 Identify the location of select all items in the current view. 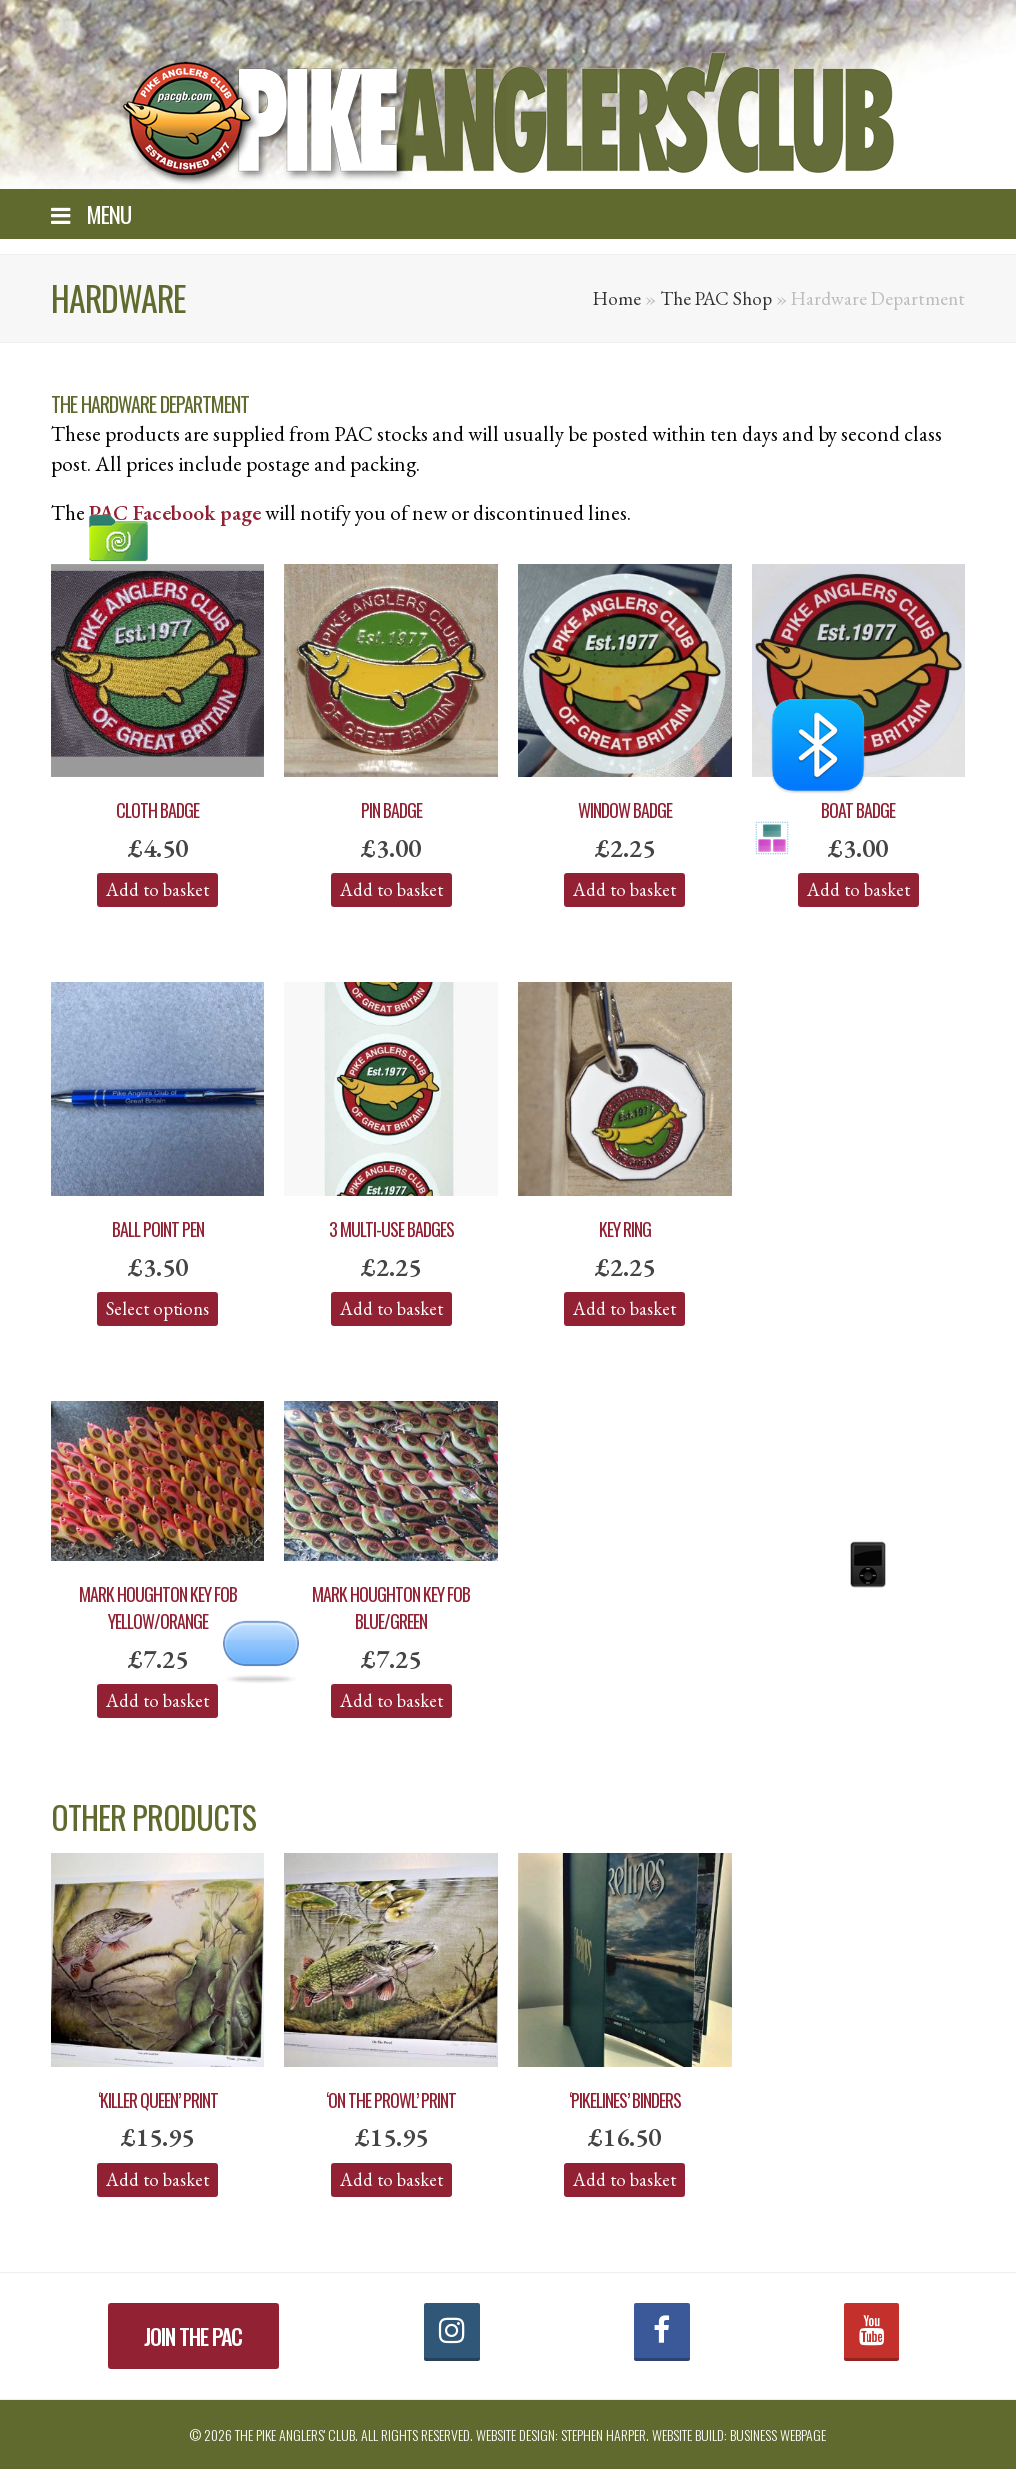
(772, 838).